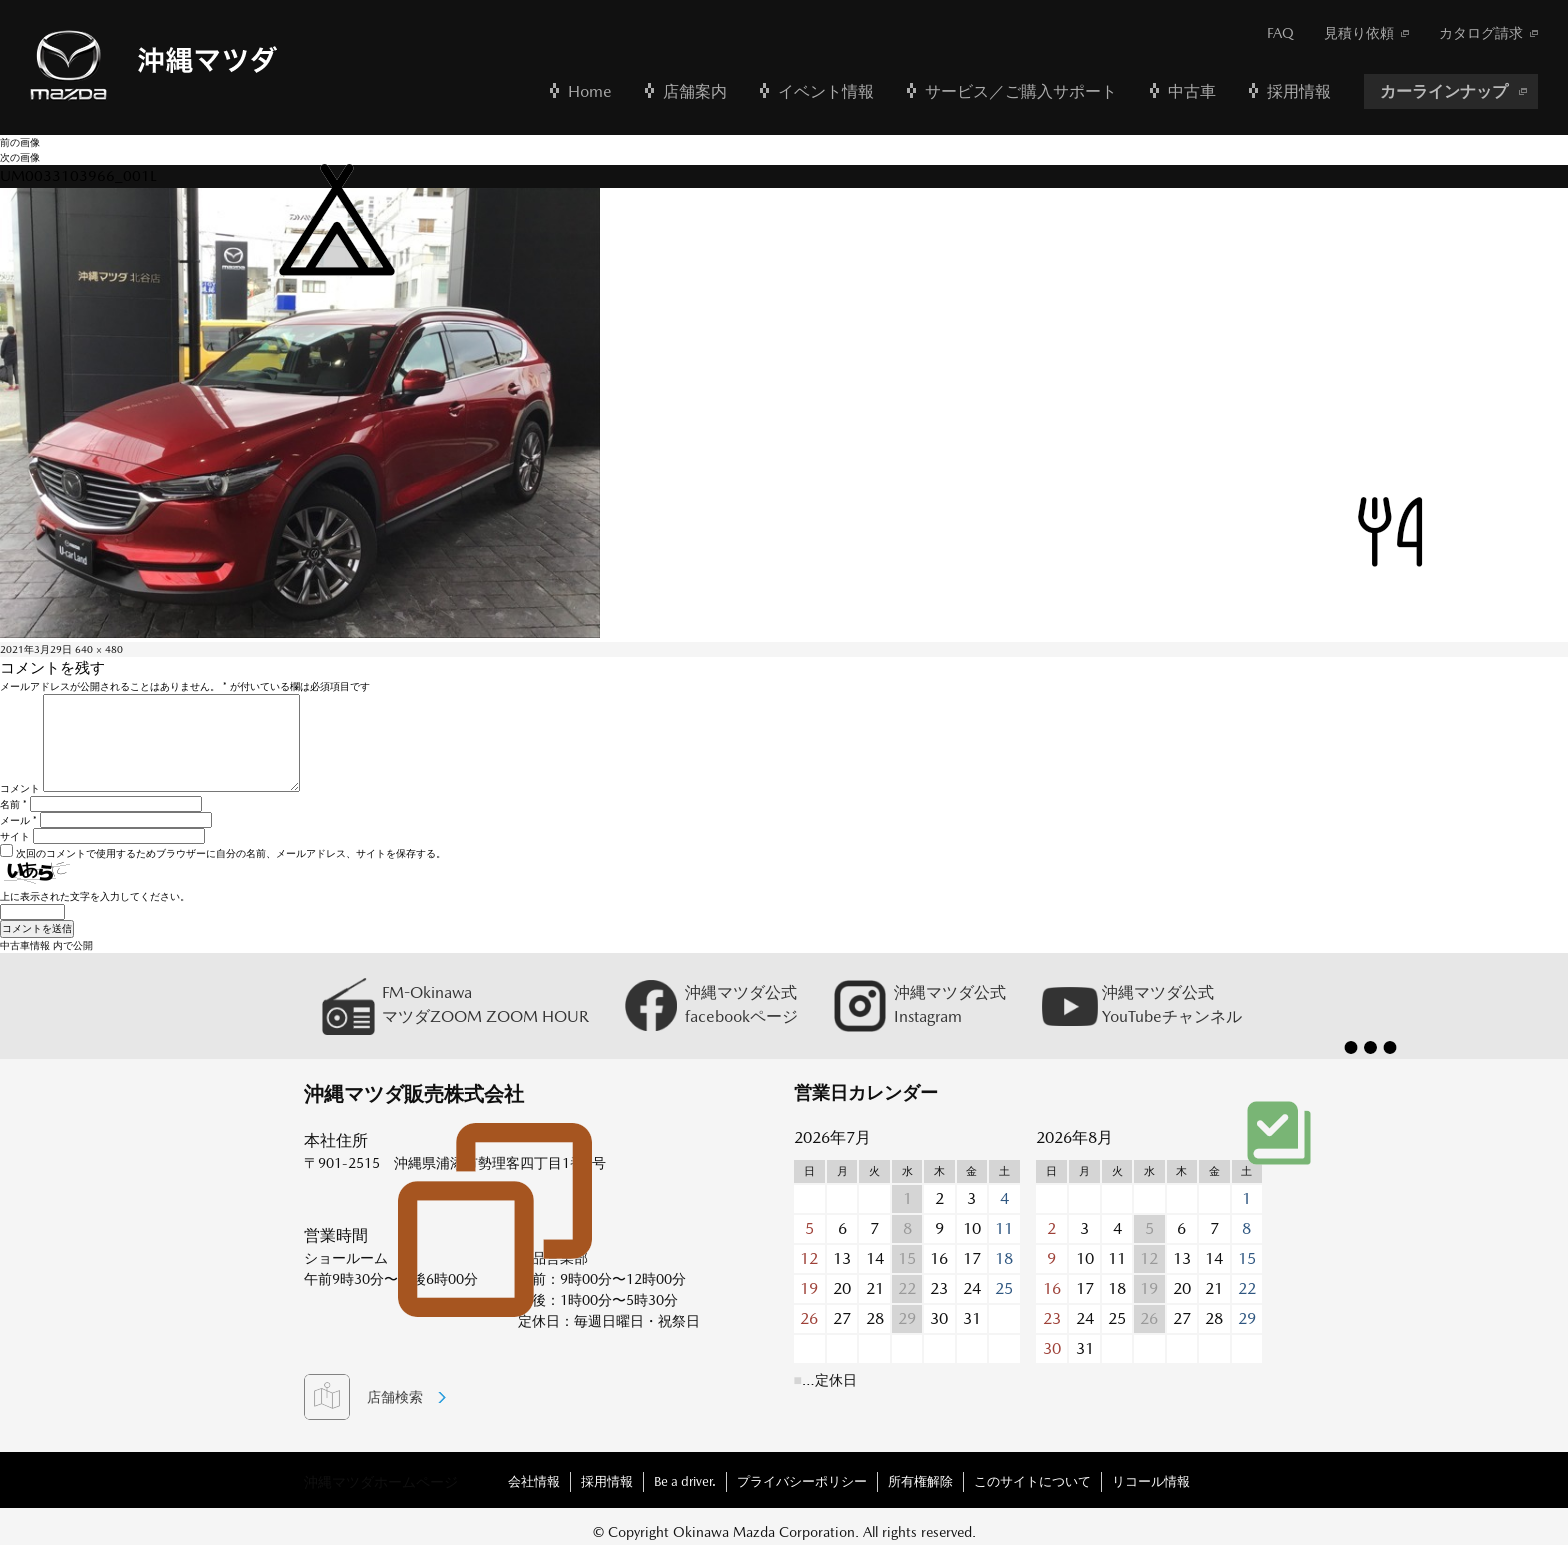 This screenshot has width=1568, height=1545. I want to click on access more options or actions, so click(1370, 1047).